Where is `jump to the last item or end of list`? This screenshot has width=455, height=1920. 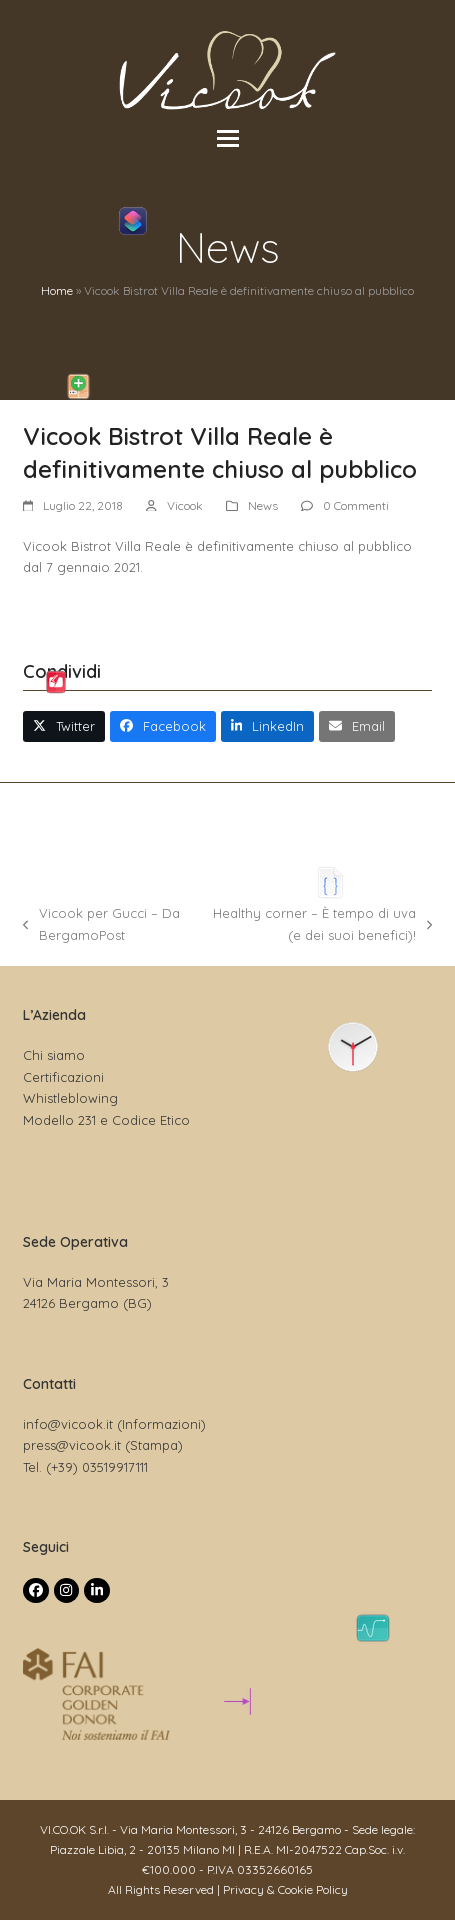 jump to the last item or end of list is located at coordinates (237, 1701).